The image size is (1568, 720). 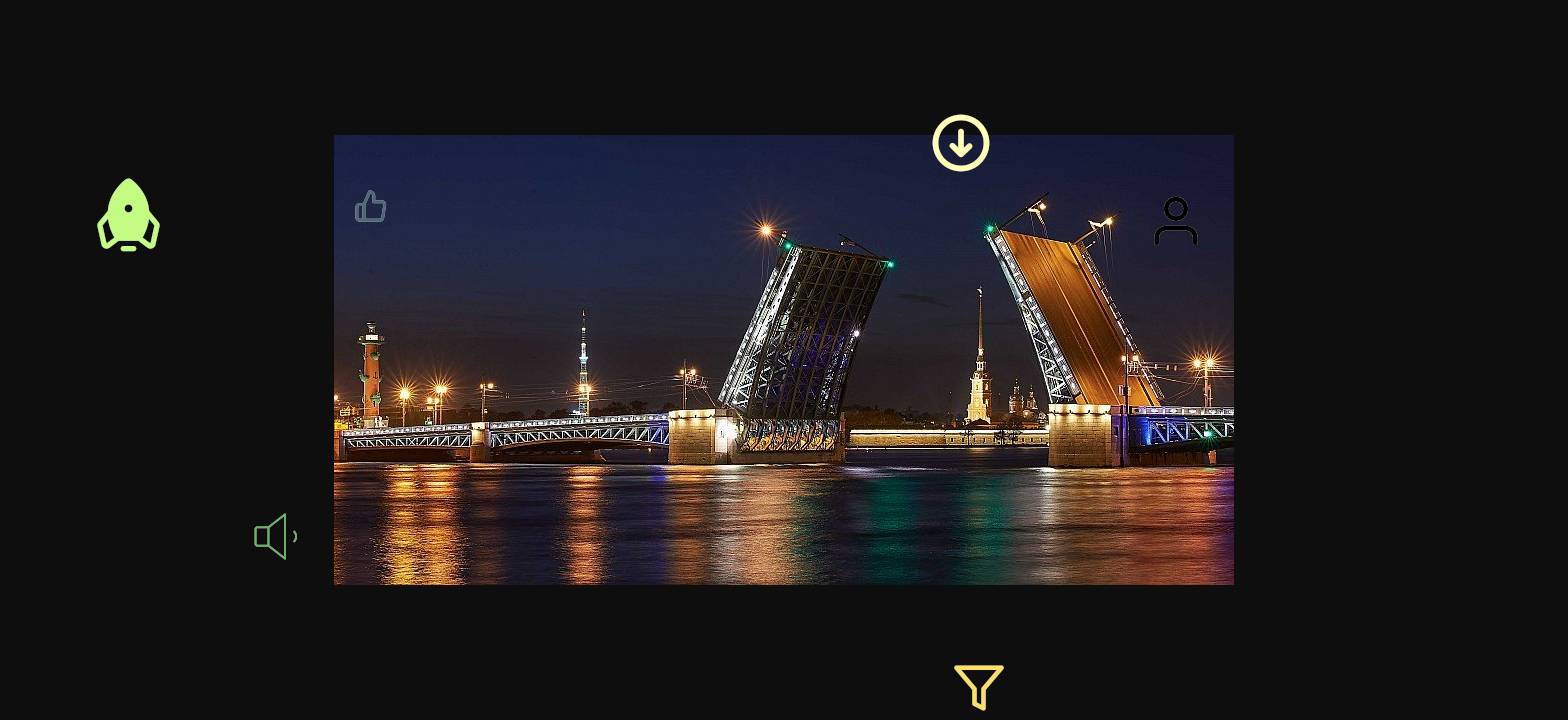 What do you see at coordinates (371, 206) in the screenshot?
I see `like or upvote content` at bounding box center [371, 206].